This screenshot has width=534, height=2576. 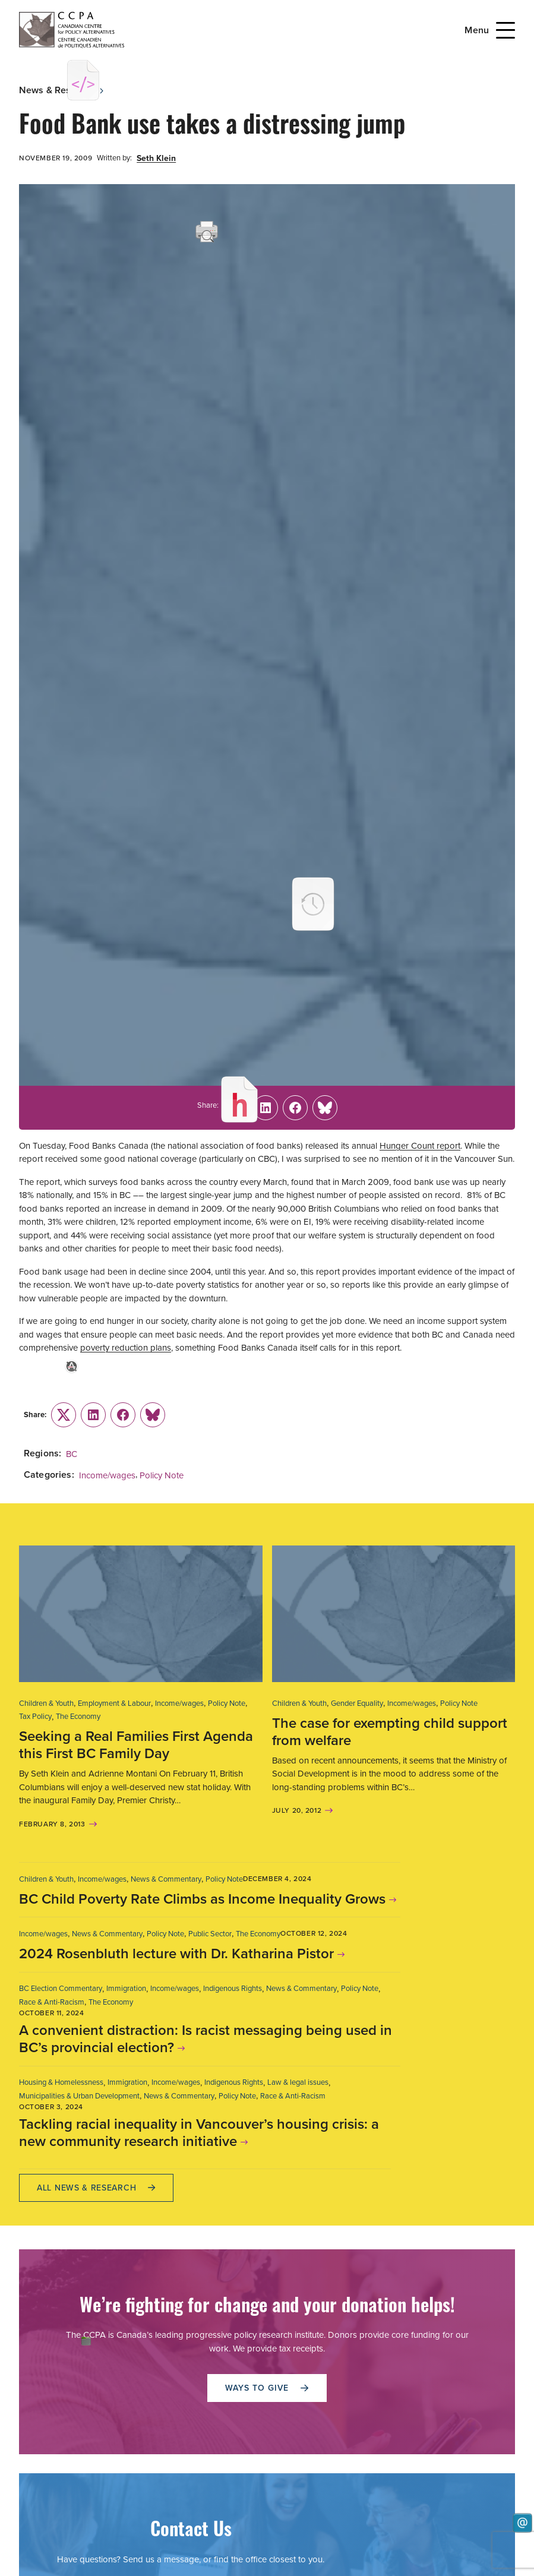 I want to click on check for and install system software updates, so click(x=71, y=1366).